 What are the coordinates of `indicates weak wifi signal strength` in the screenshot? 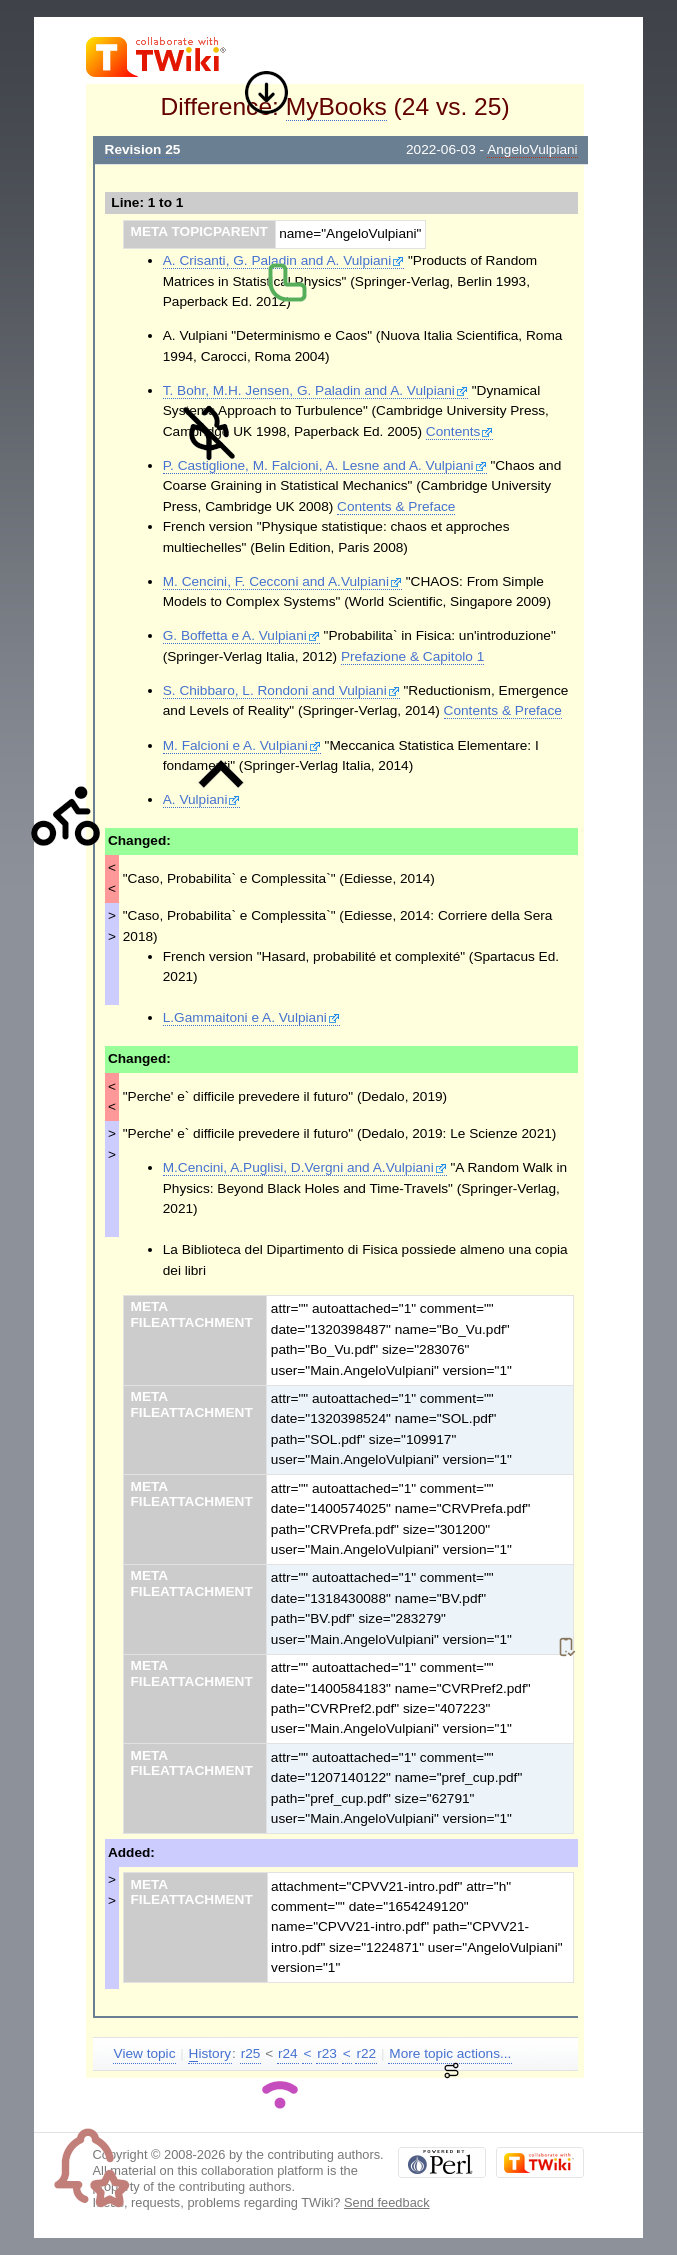 It's located at (280, 2077).